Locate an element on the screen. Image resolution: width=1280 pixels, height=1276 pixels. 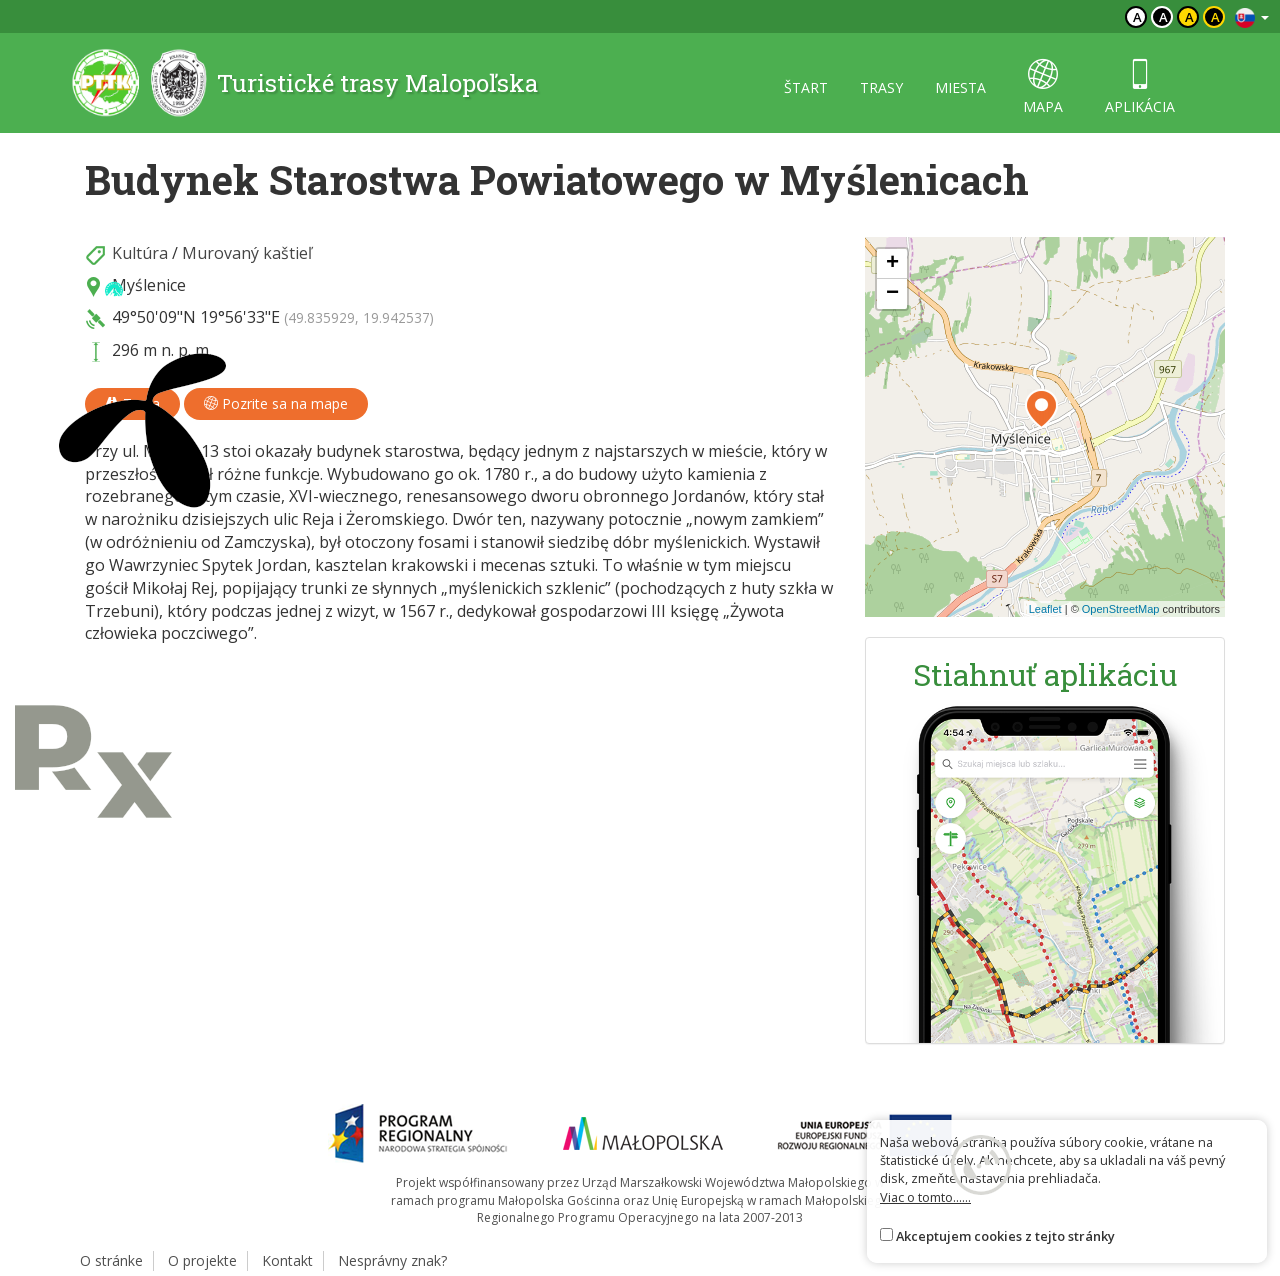
telenor telecommunications company logo is located at coordinates (142, 430).